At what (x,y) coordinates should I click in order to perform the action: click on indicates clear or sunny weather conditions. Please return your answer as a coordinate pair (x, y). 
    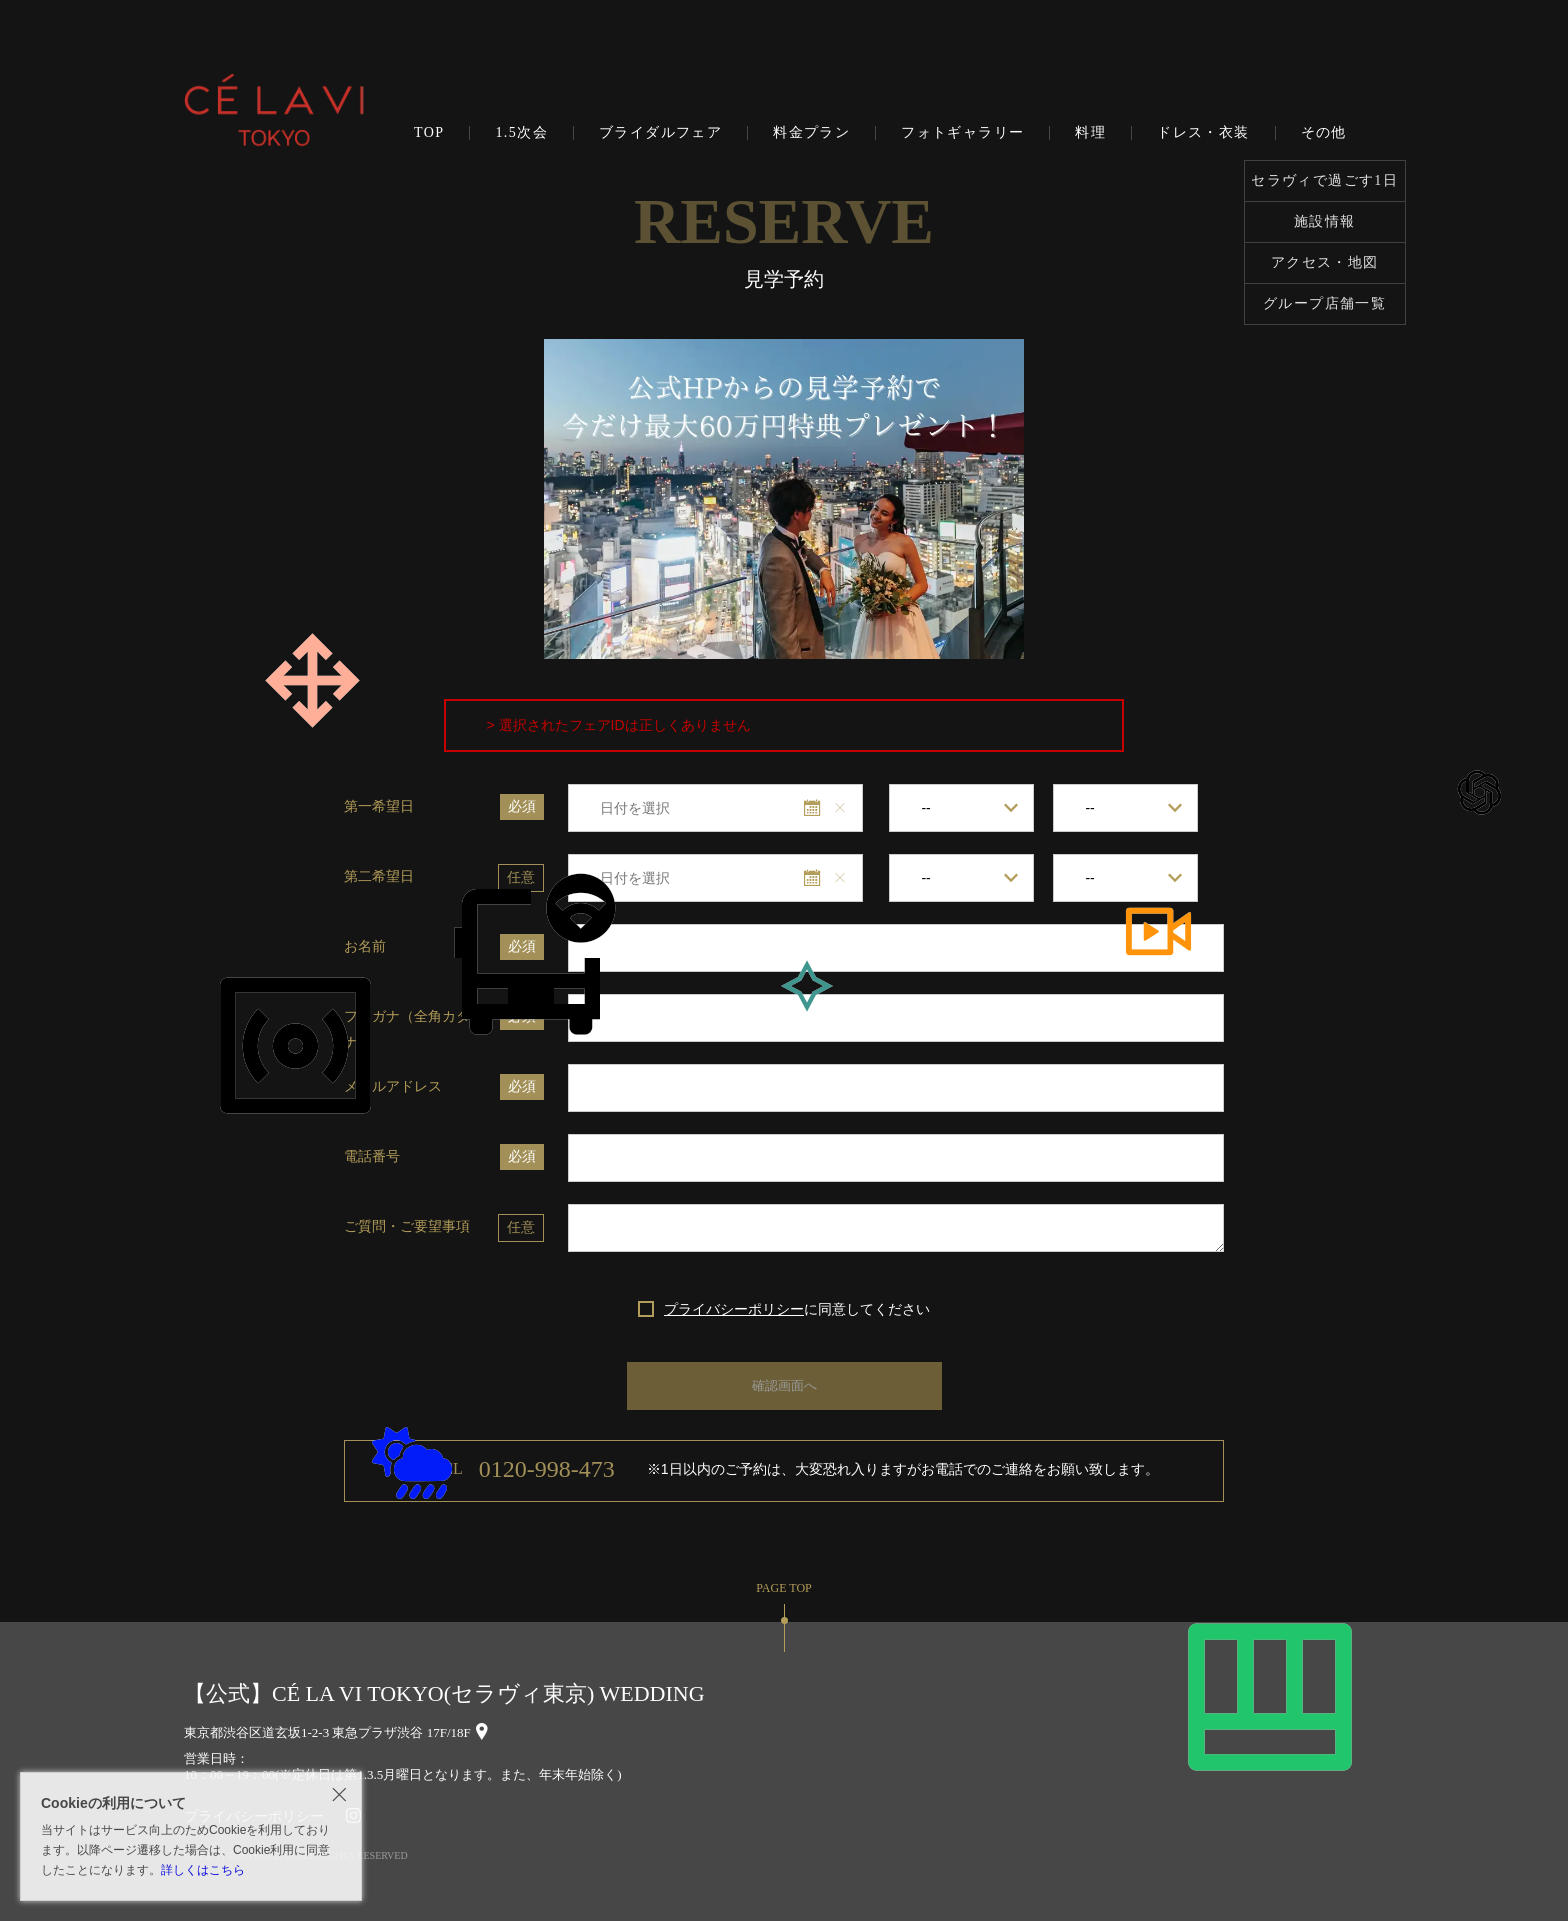
    Looking at the image, I should click on (807, 986).